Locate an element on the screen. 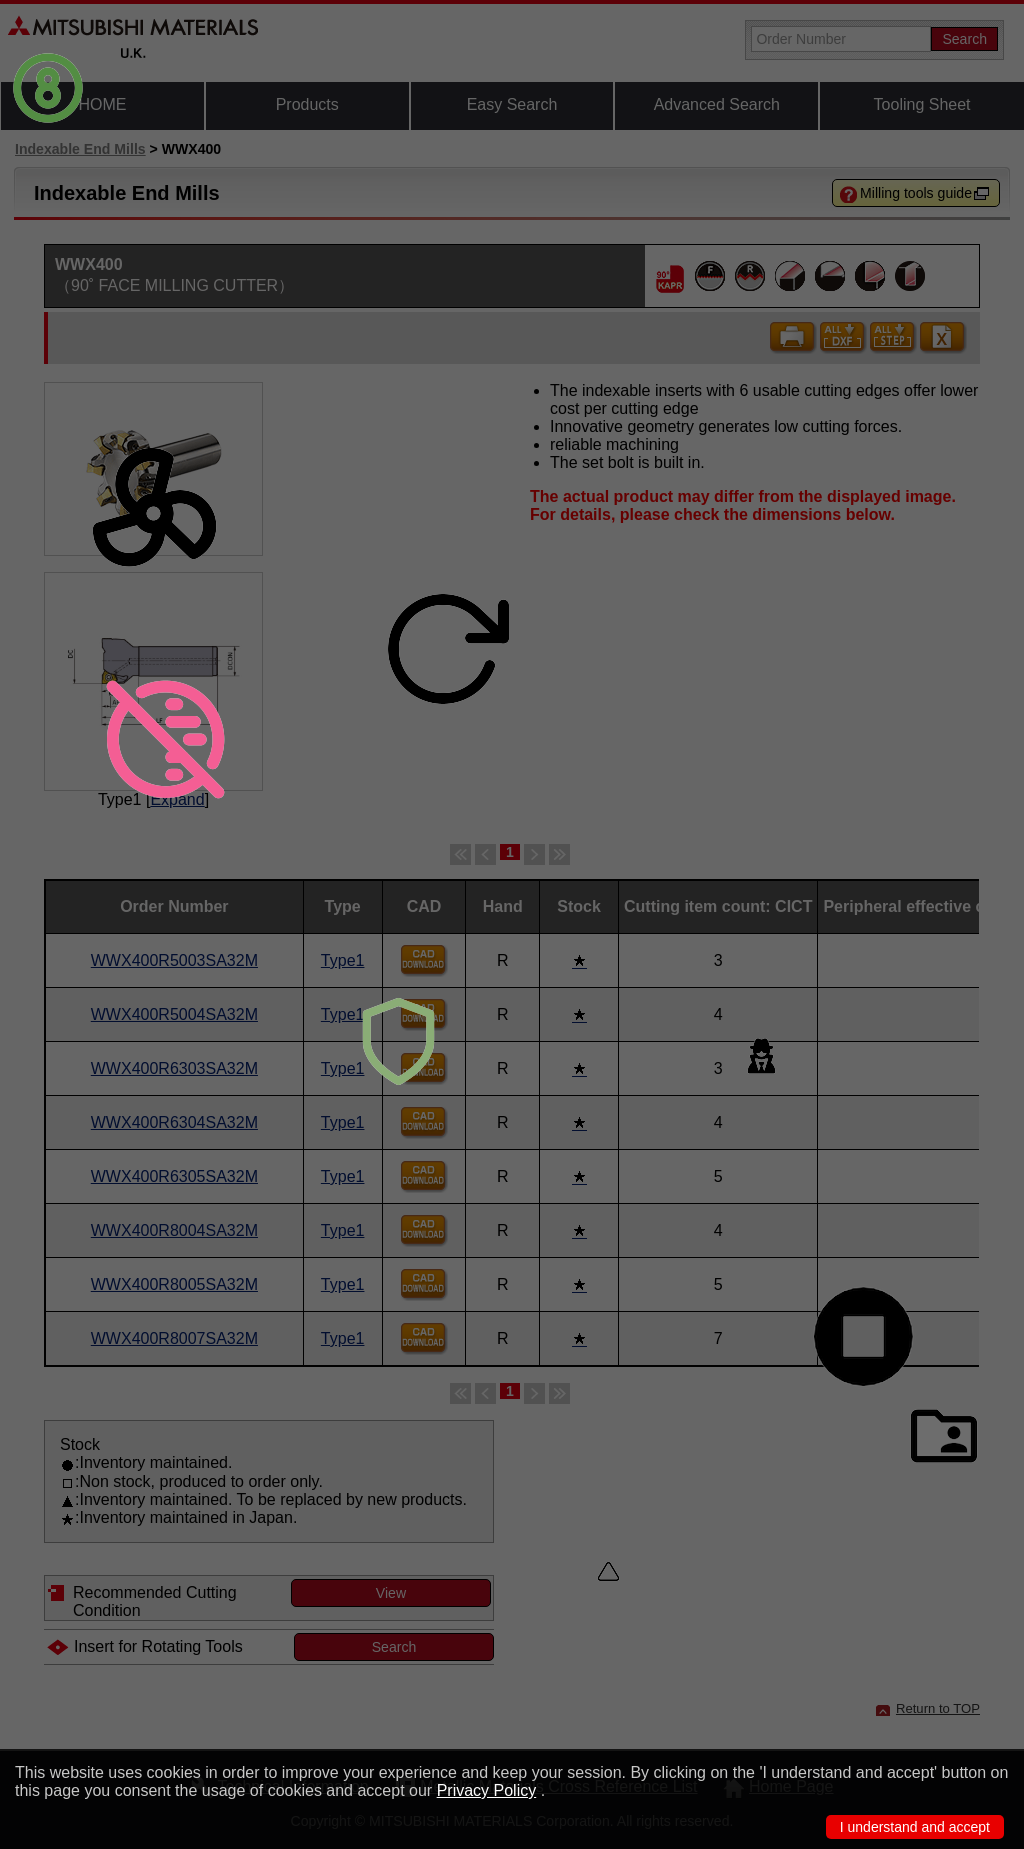 The width and height of the screenshot is (1024, 1849). stop playback is located at coordinates (863, 1336).